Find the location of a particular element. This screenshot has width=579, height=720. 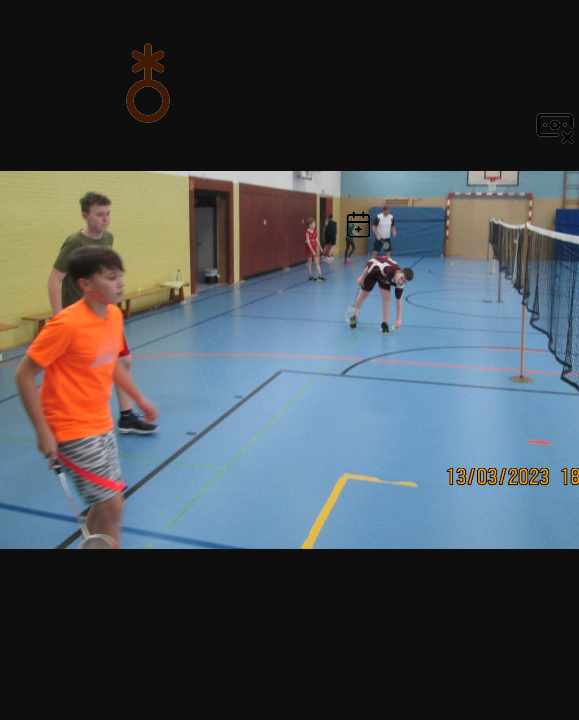

indicates non-binary gender identity option is located at coordinates (148, 83).